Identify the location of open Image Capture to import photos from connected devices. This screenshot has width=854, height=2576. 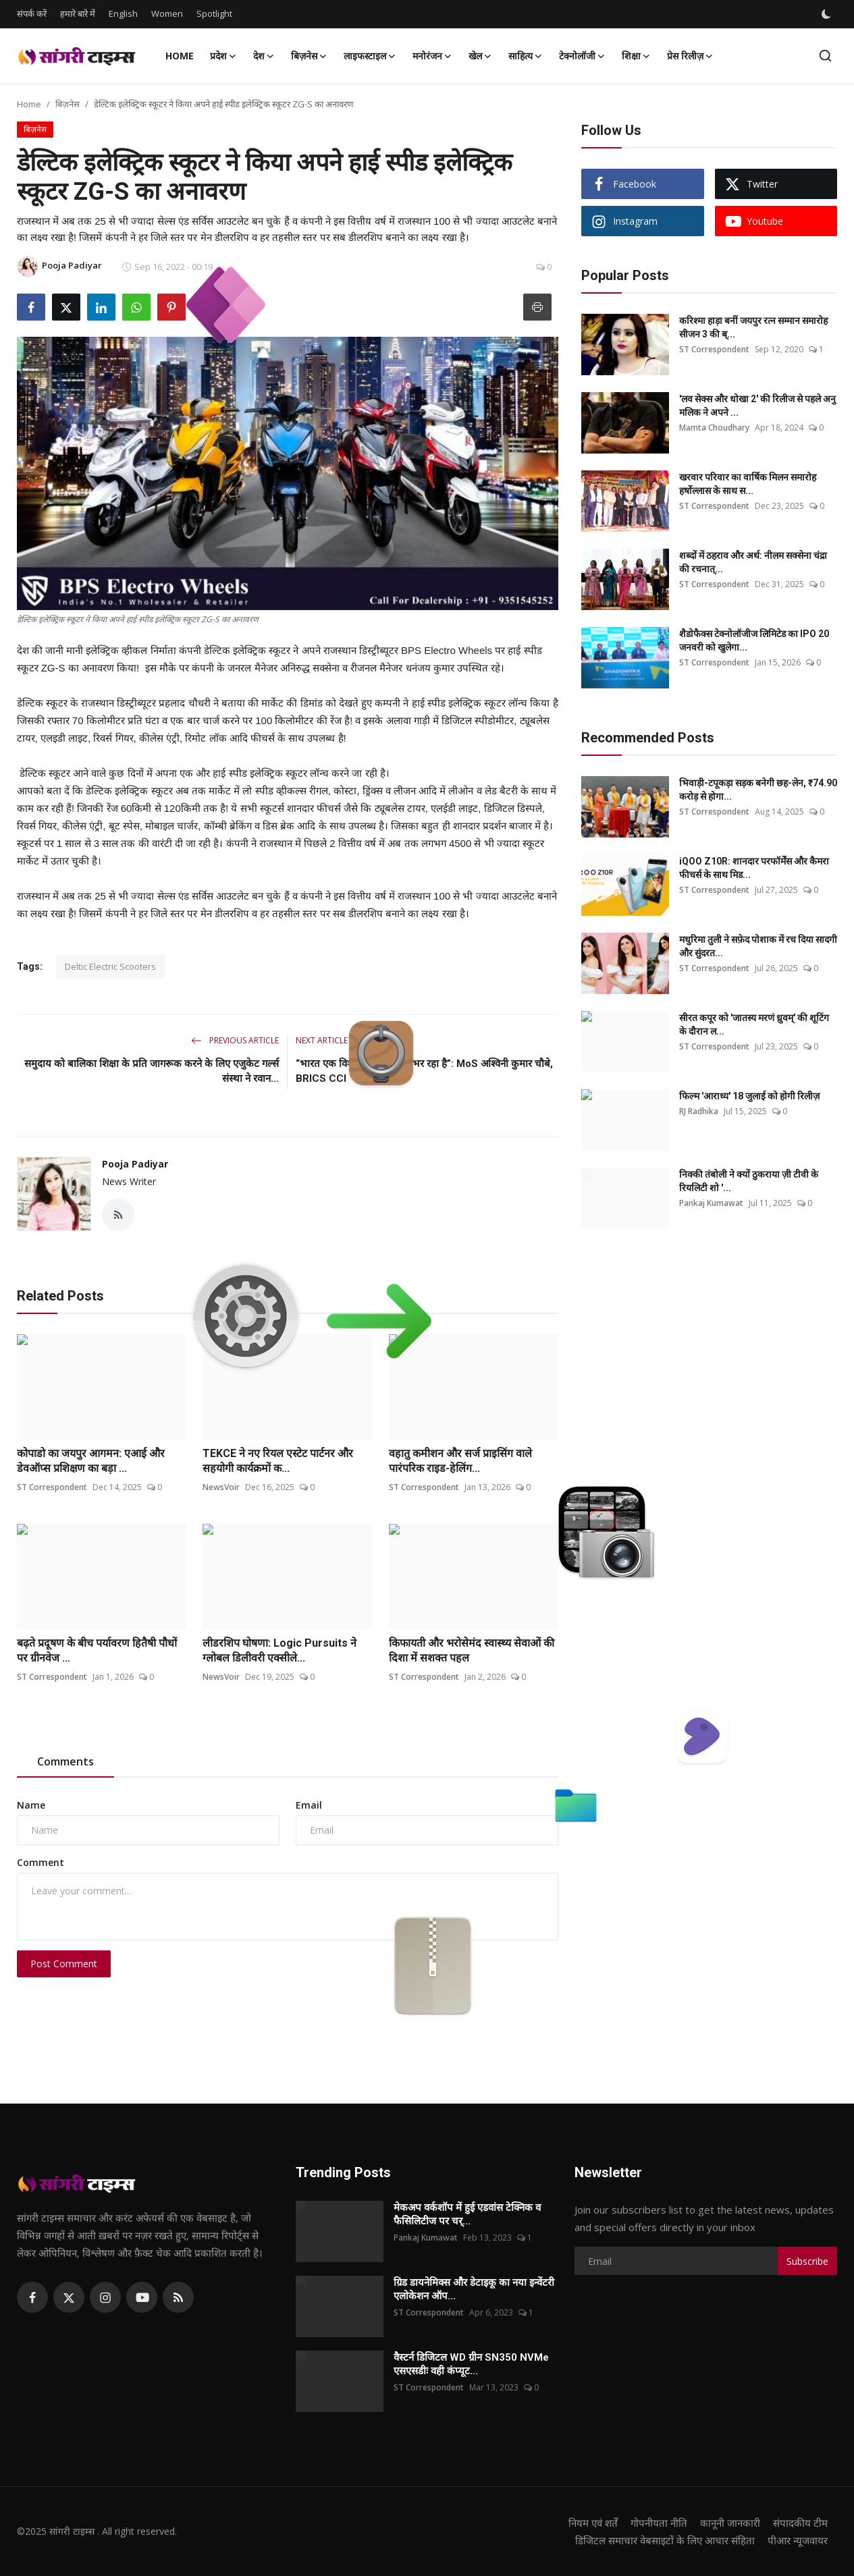
(602, 1529).